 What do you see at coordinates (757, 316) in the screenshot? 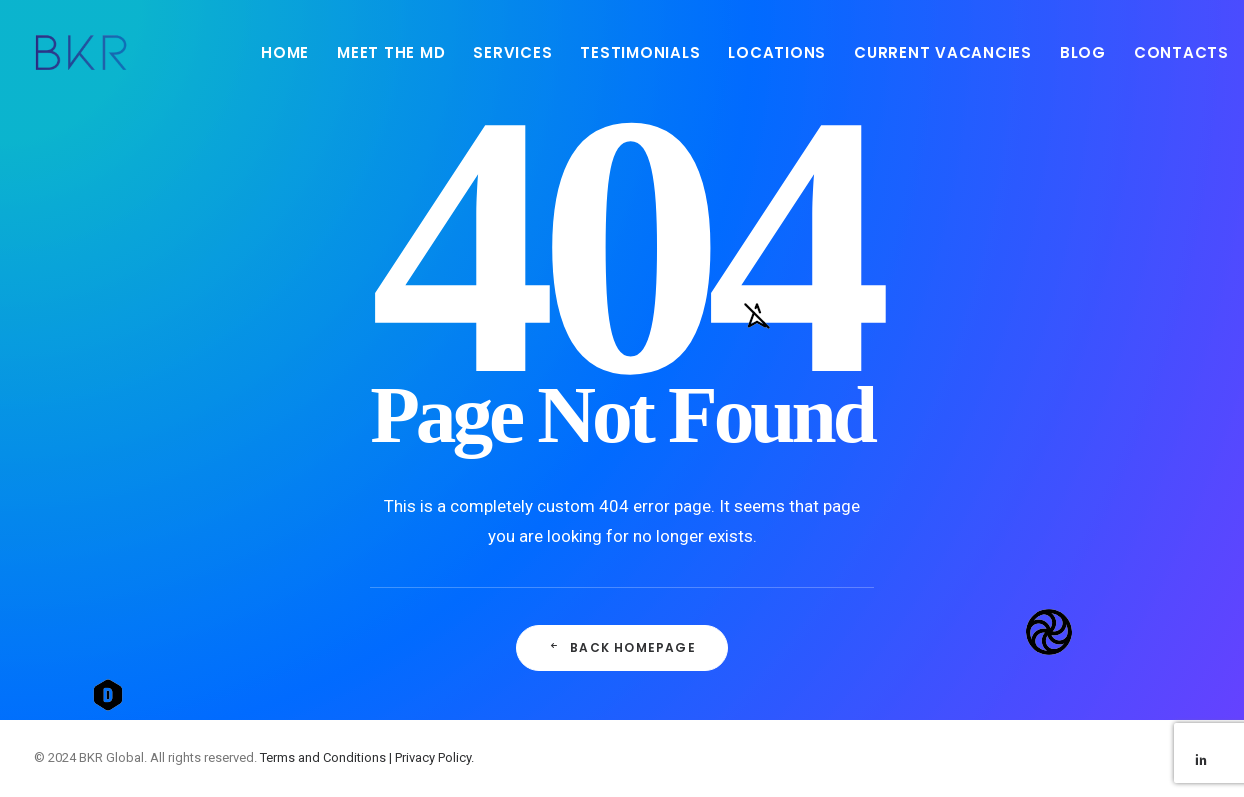
I see `disable navigation or GPS tracking` at bounding box center [757, 316].